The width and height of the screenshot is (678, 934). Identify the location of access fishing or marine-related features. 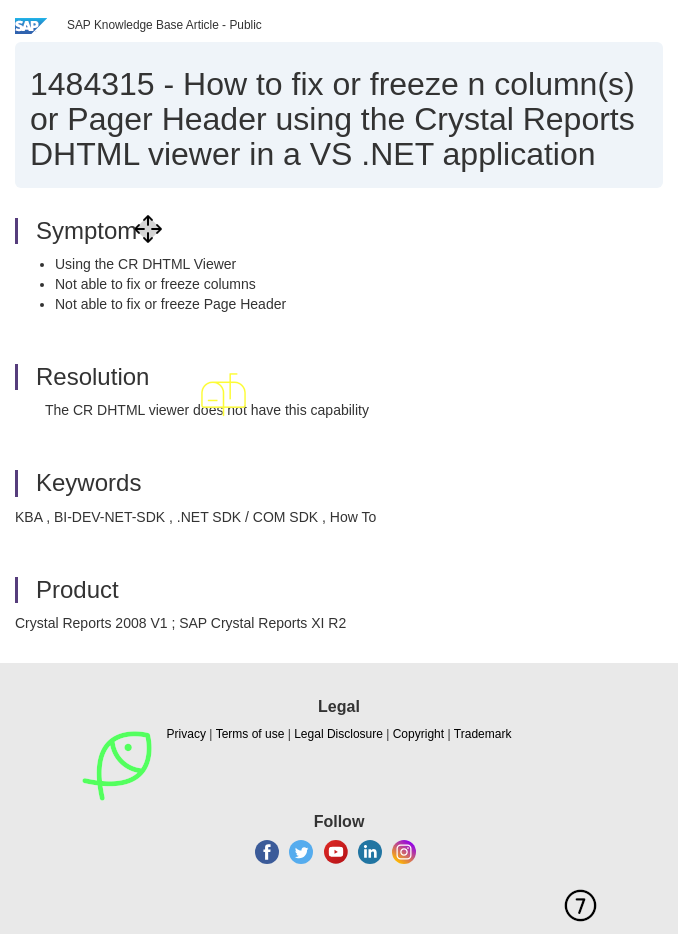
(119, 763).